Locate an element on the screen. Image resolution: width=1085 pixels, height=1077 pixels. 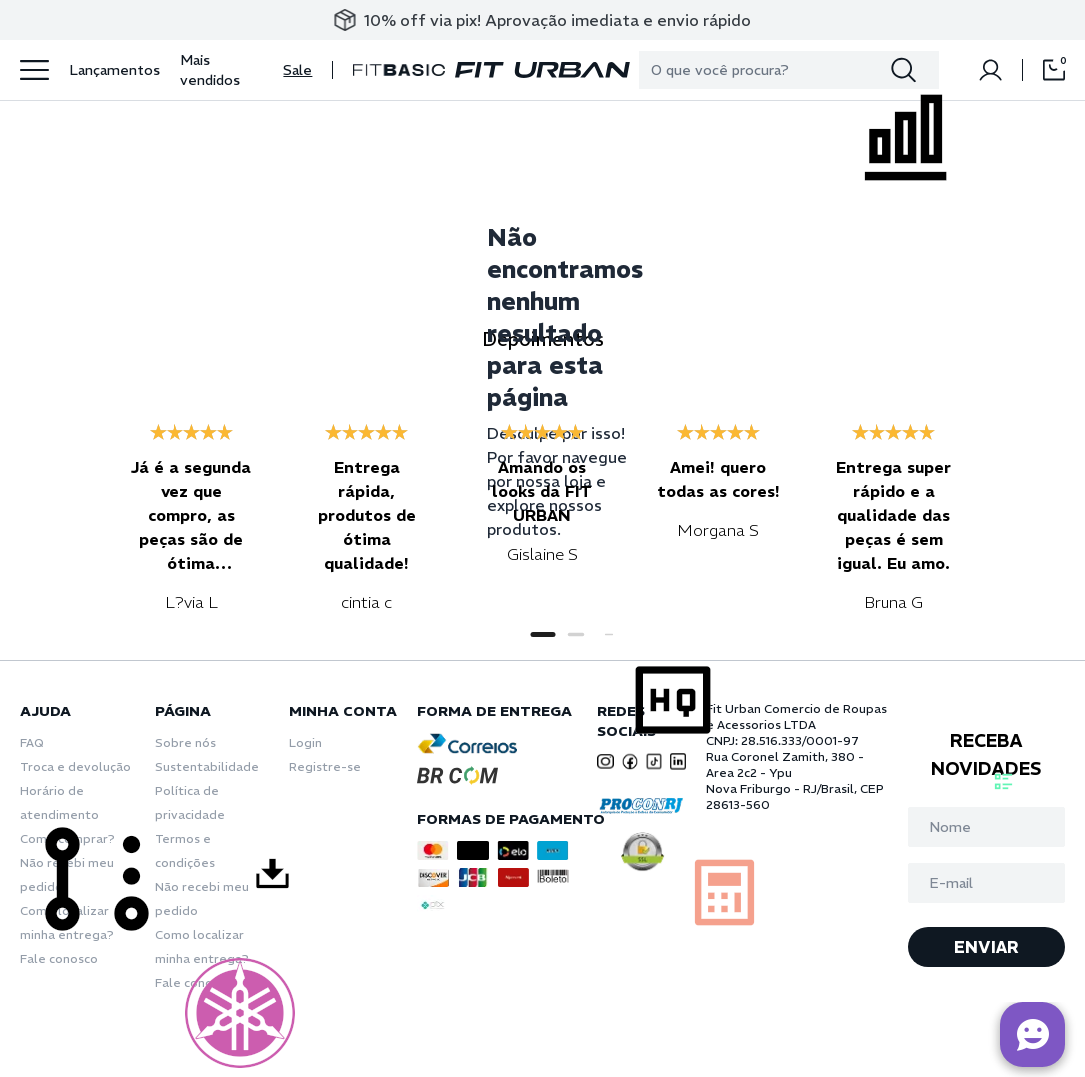
indicates high quality media or streaming option is located at coordinates (673, 700).